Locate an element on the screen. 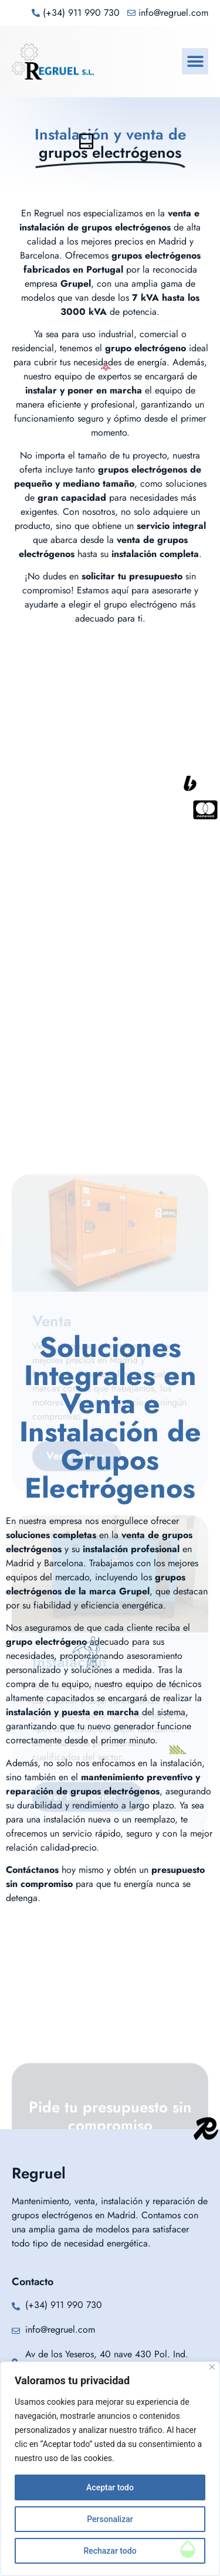  Redis database service logo is located at coordinates (206, 2129).